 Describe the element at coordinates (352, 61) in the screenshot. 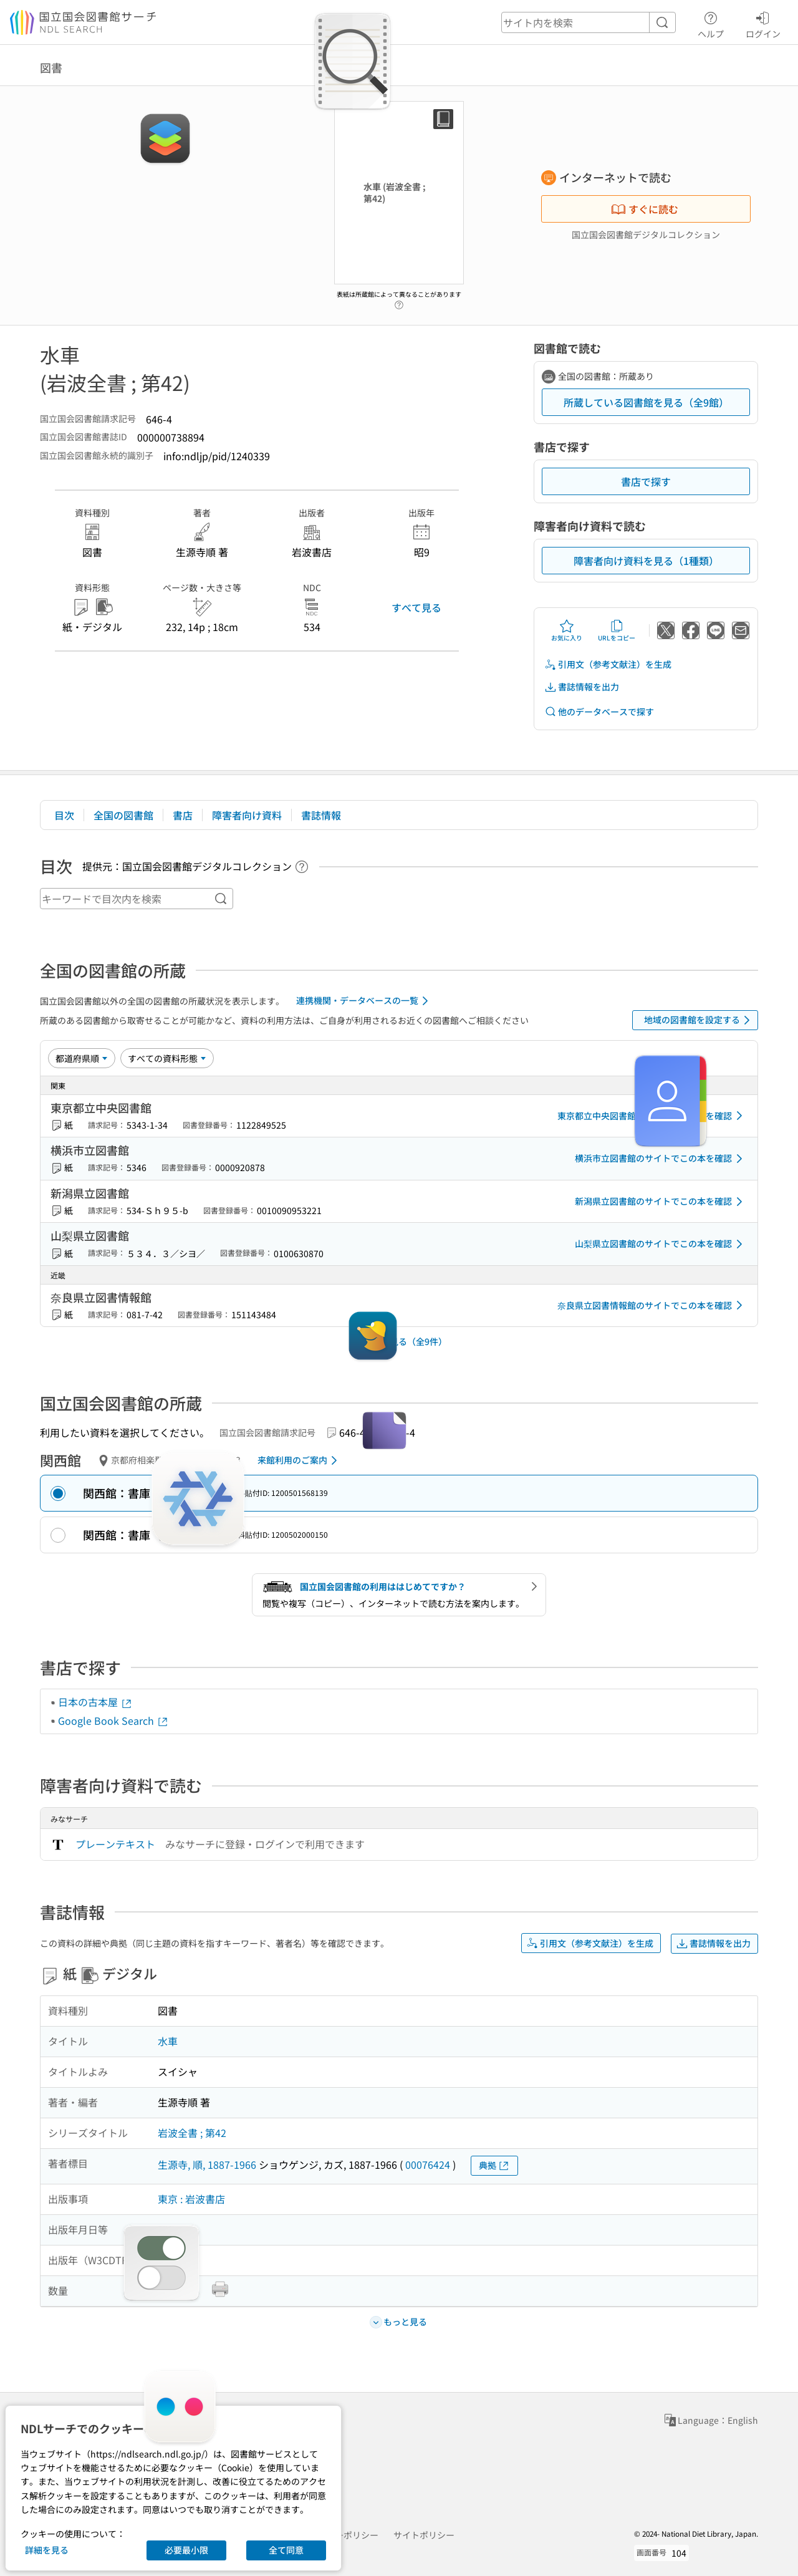

I see `open system log viewer` at that location.